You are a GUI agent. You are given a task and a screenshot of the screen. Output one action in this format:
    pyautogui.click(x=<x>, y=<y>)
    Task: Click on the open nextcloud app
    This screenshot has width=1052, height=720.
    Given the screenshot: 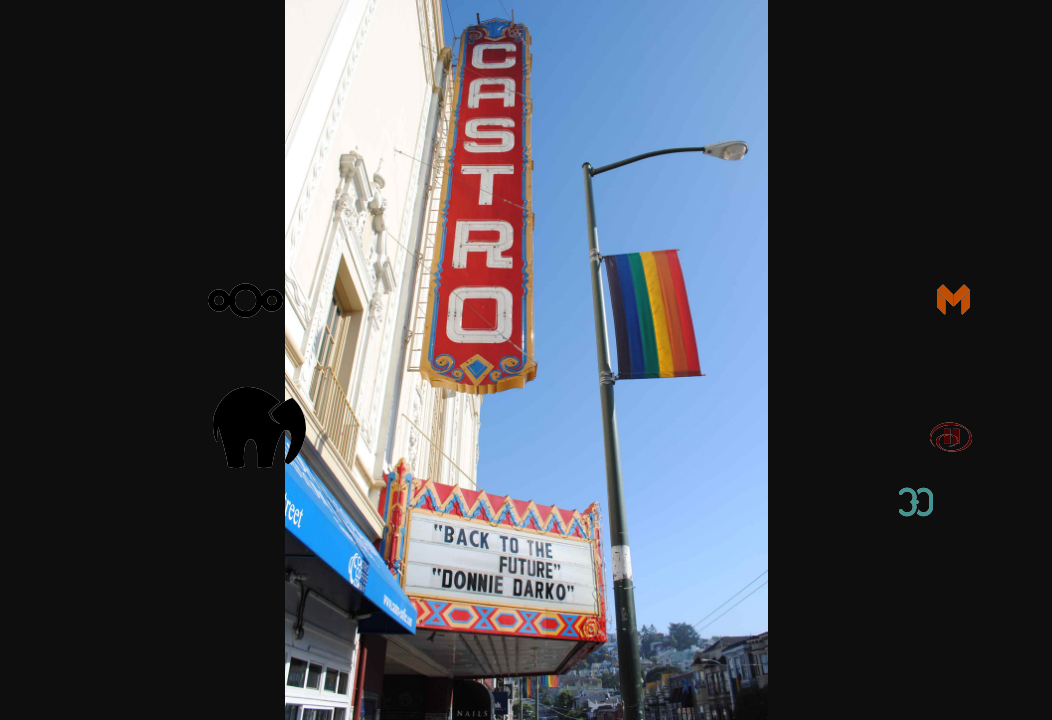 What is the action you would take?
    pyautogui.click(x=245, y=300)
    